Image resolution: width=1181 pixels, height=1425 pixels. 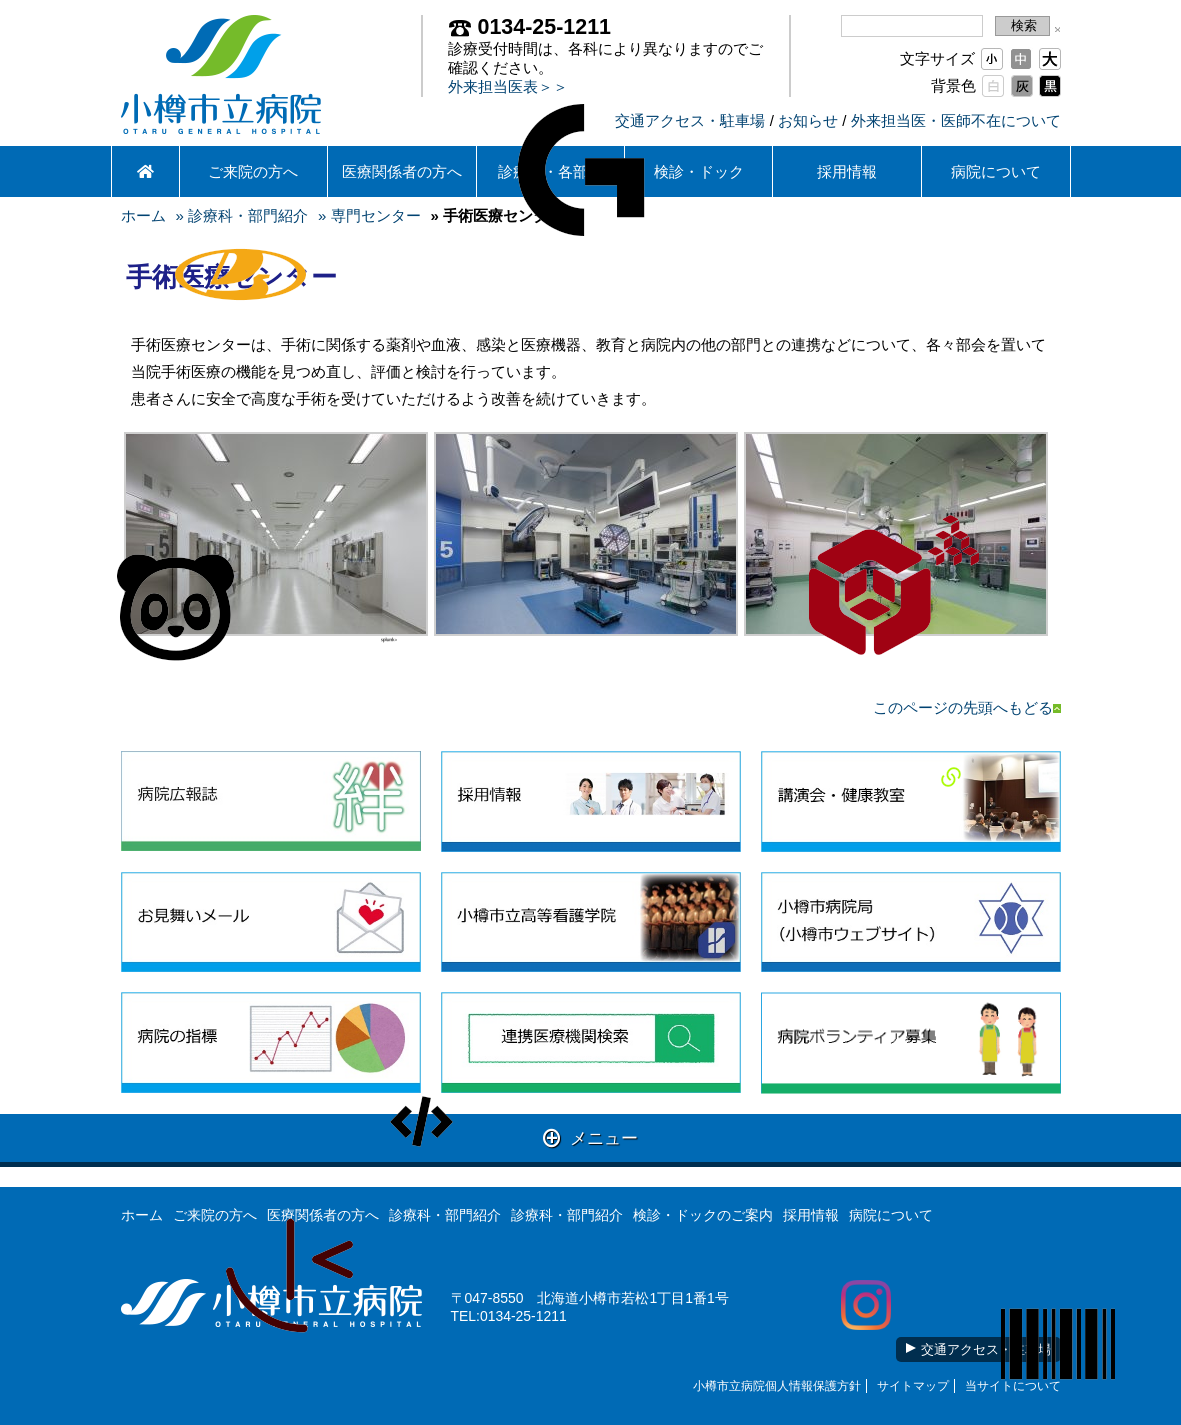 What do you see at coordinates (894, 585) in the screenshot?
I see `kubespray project logo` at bounding box center [894, 585].